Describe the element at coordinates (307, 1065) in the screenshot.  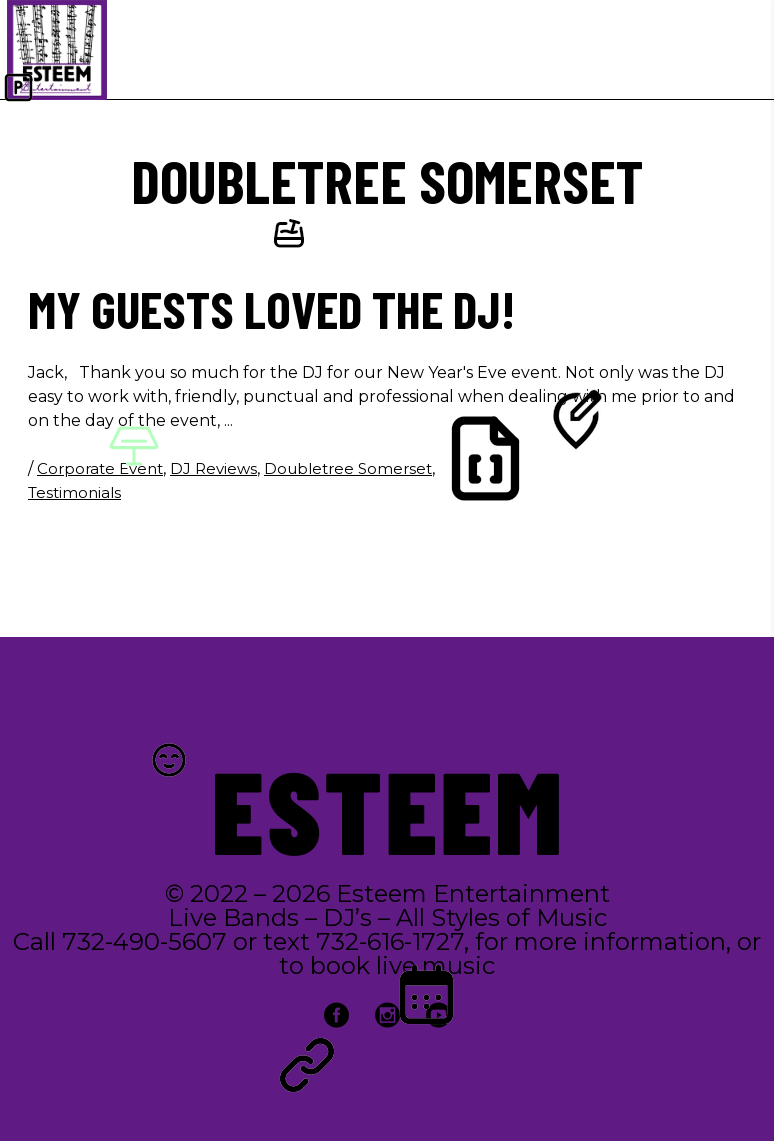
I see `copy or share a link` at that location.